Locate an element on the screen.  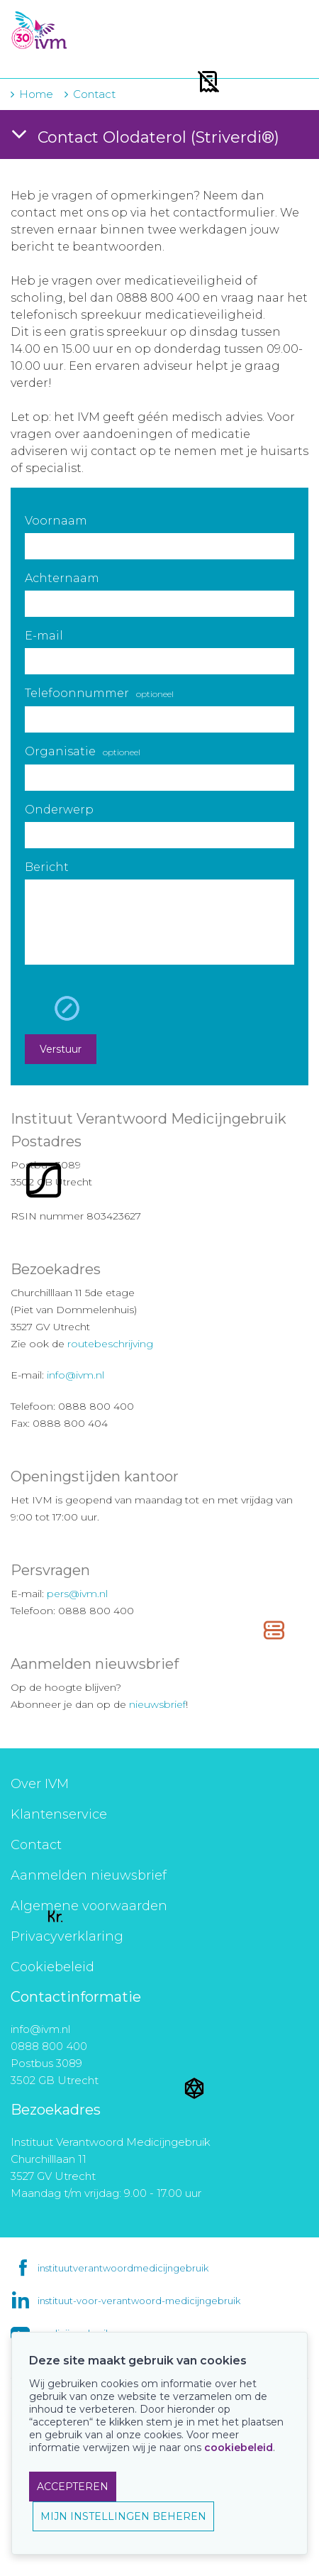
indicates danish krone currency is located at coordinates (55, 1916).